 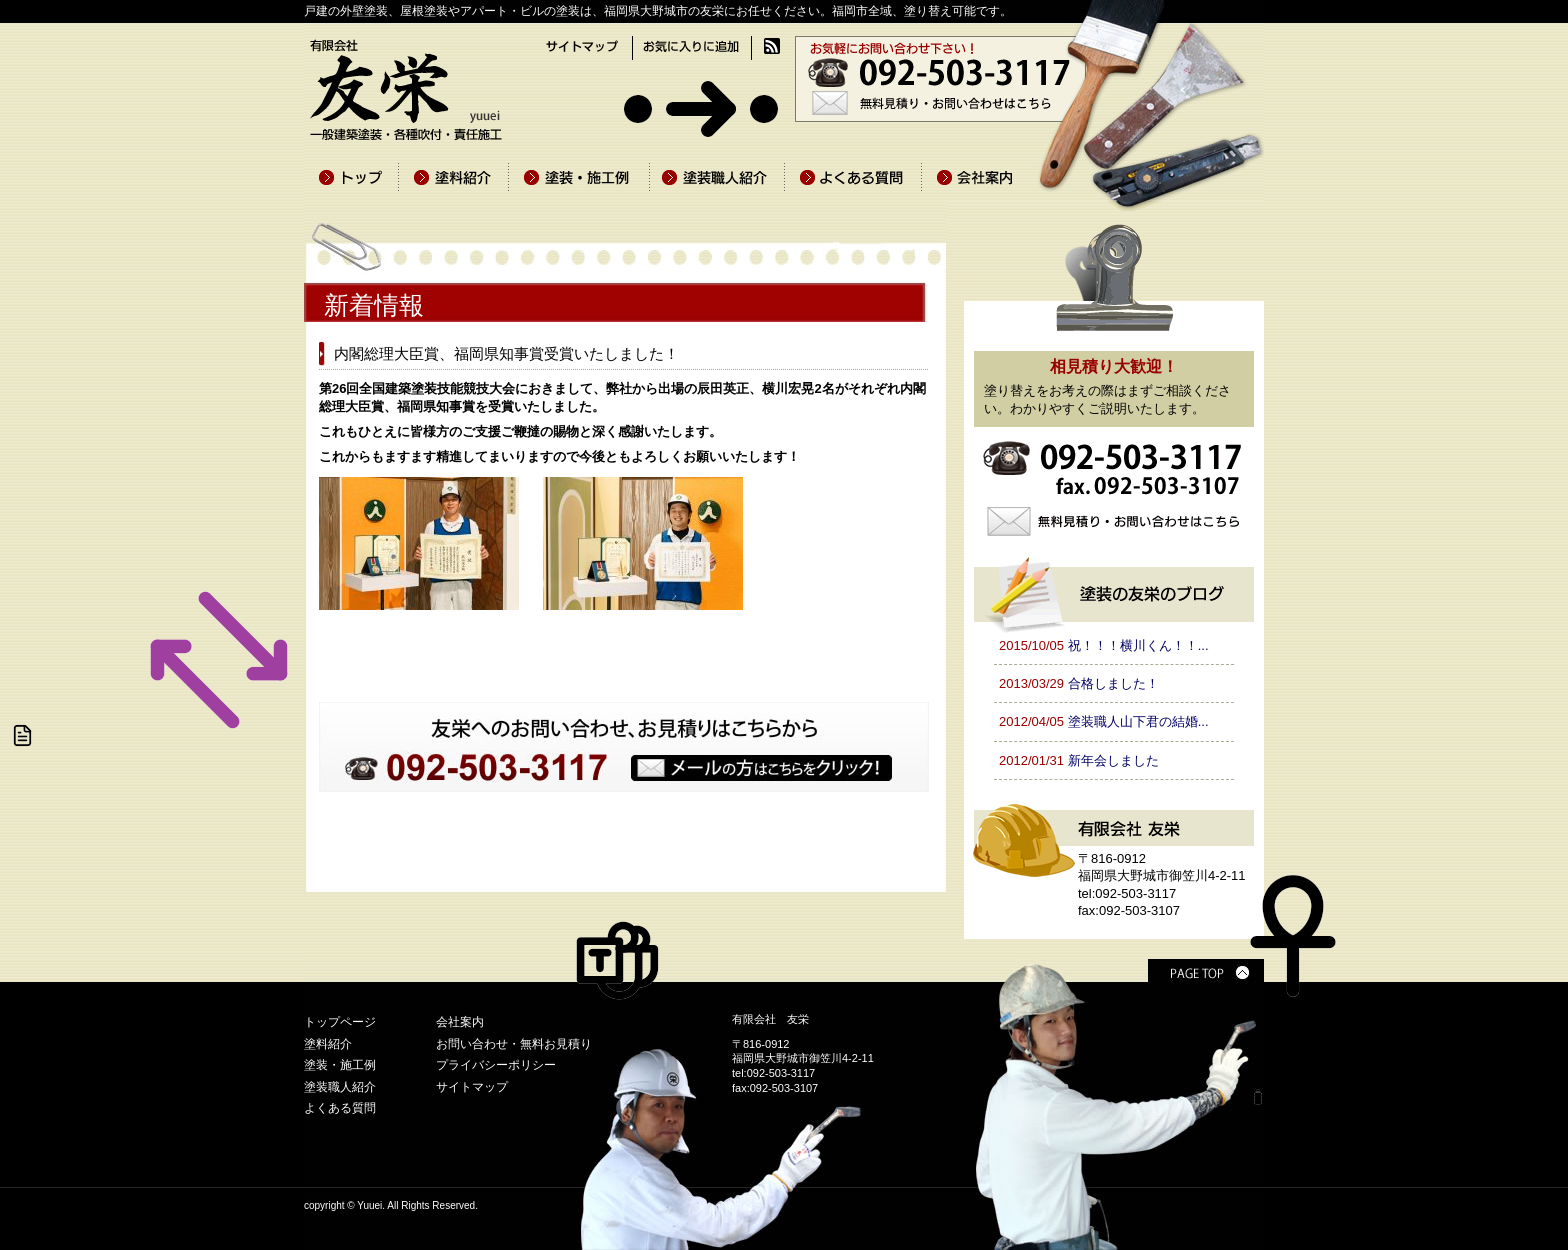 I want to click on view document contents, so click(x=22, y=735).